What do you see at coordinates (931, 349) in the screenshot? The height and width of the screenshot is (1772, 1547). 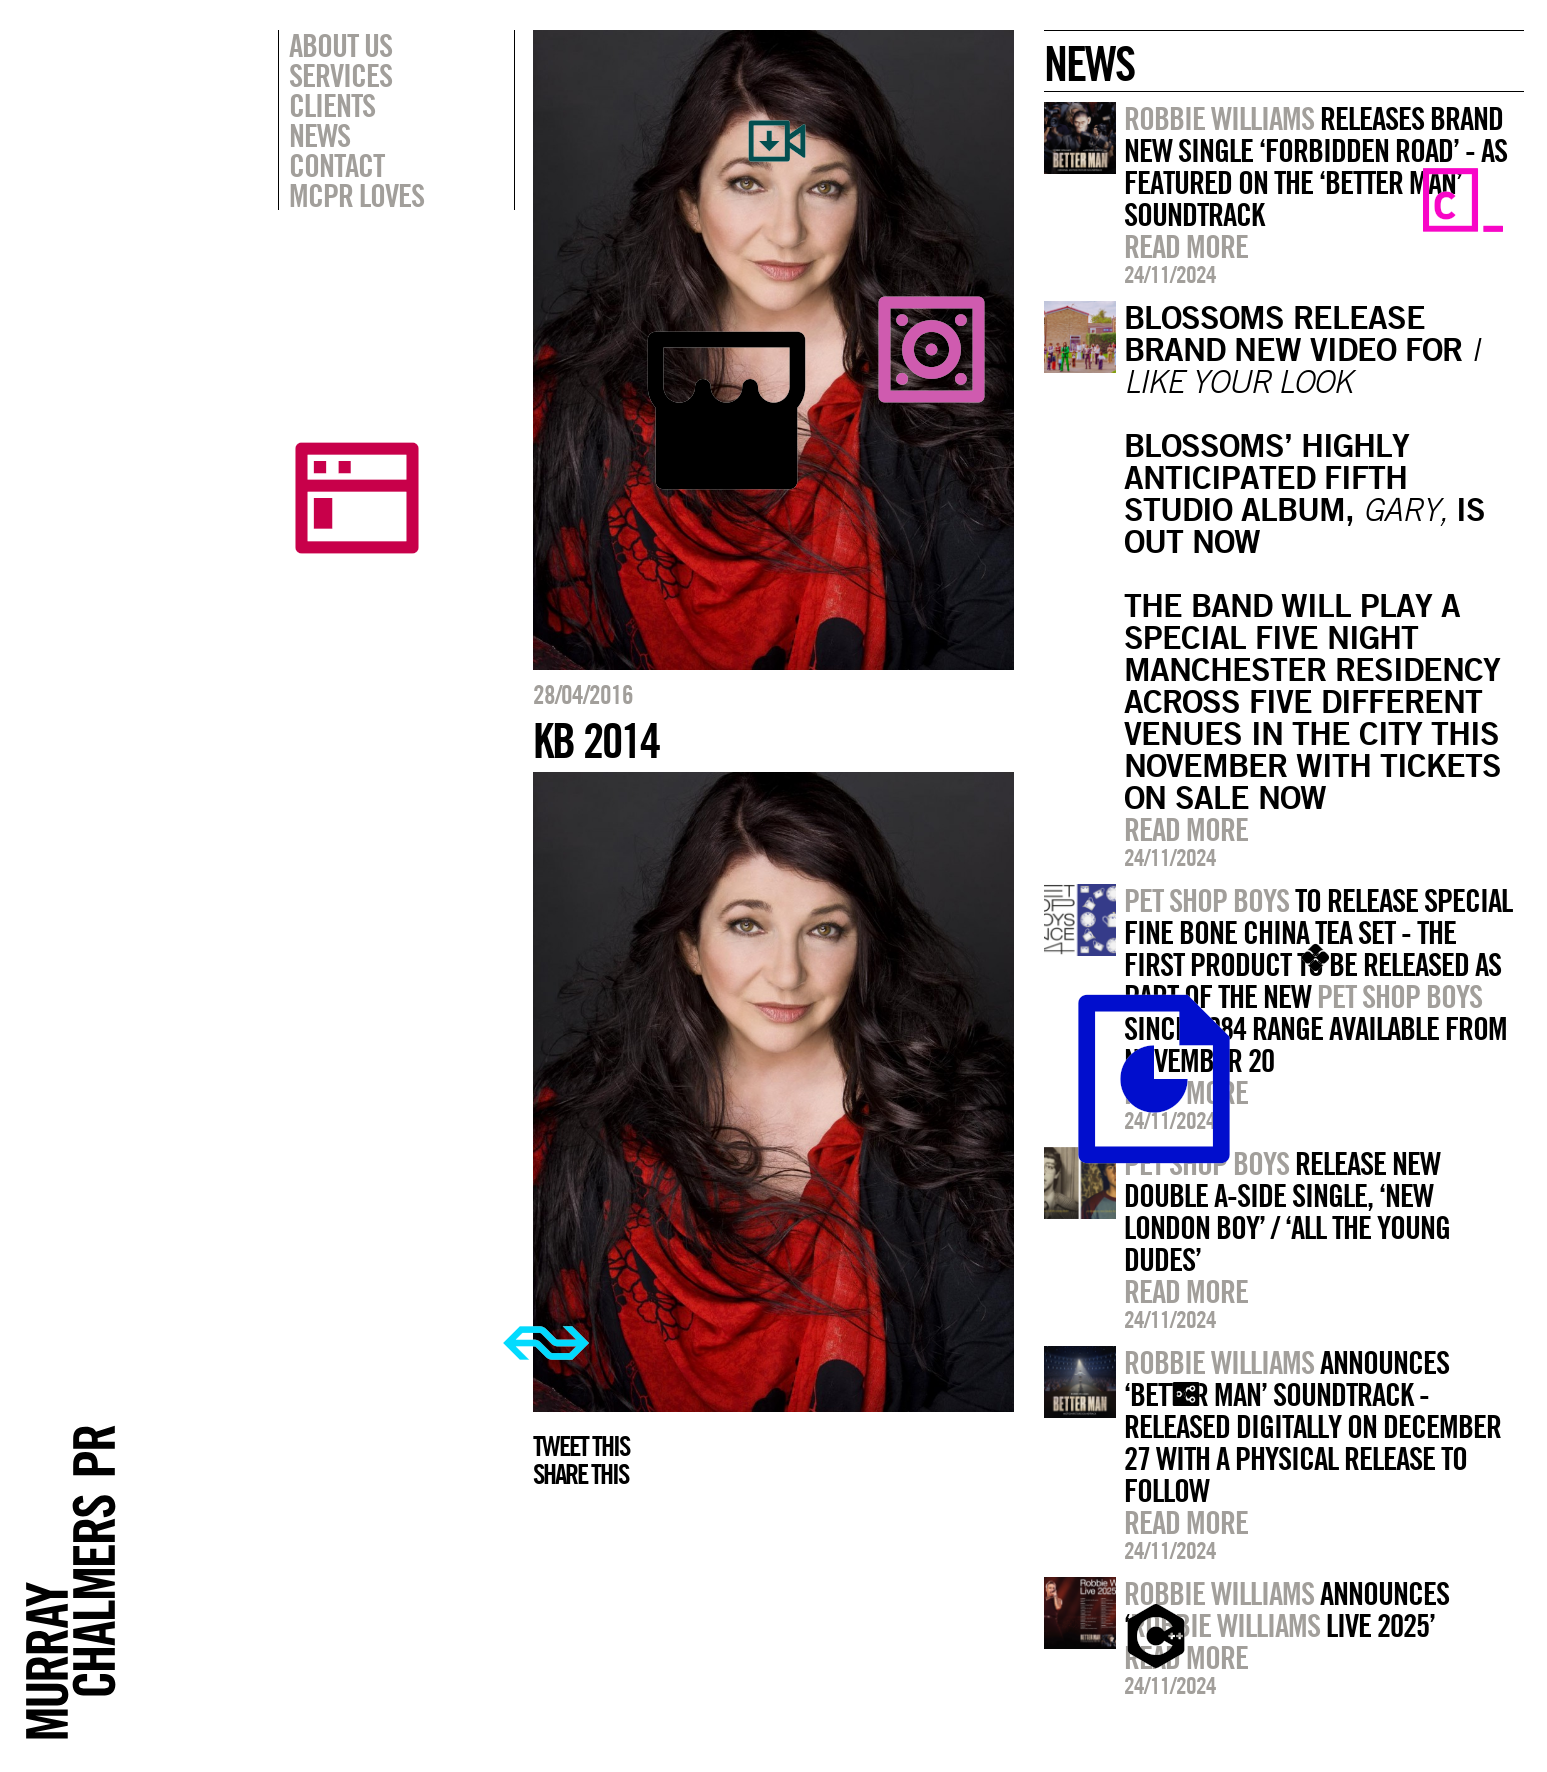 I see `audio speaker or sound output device` at bounding box center [931, 349].